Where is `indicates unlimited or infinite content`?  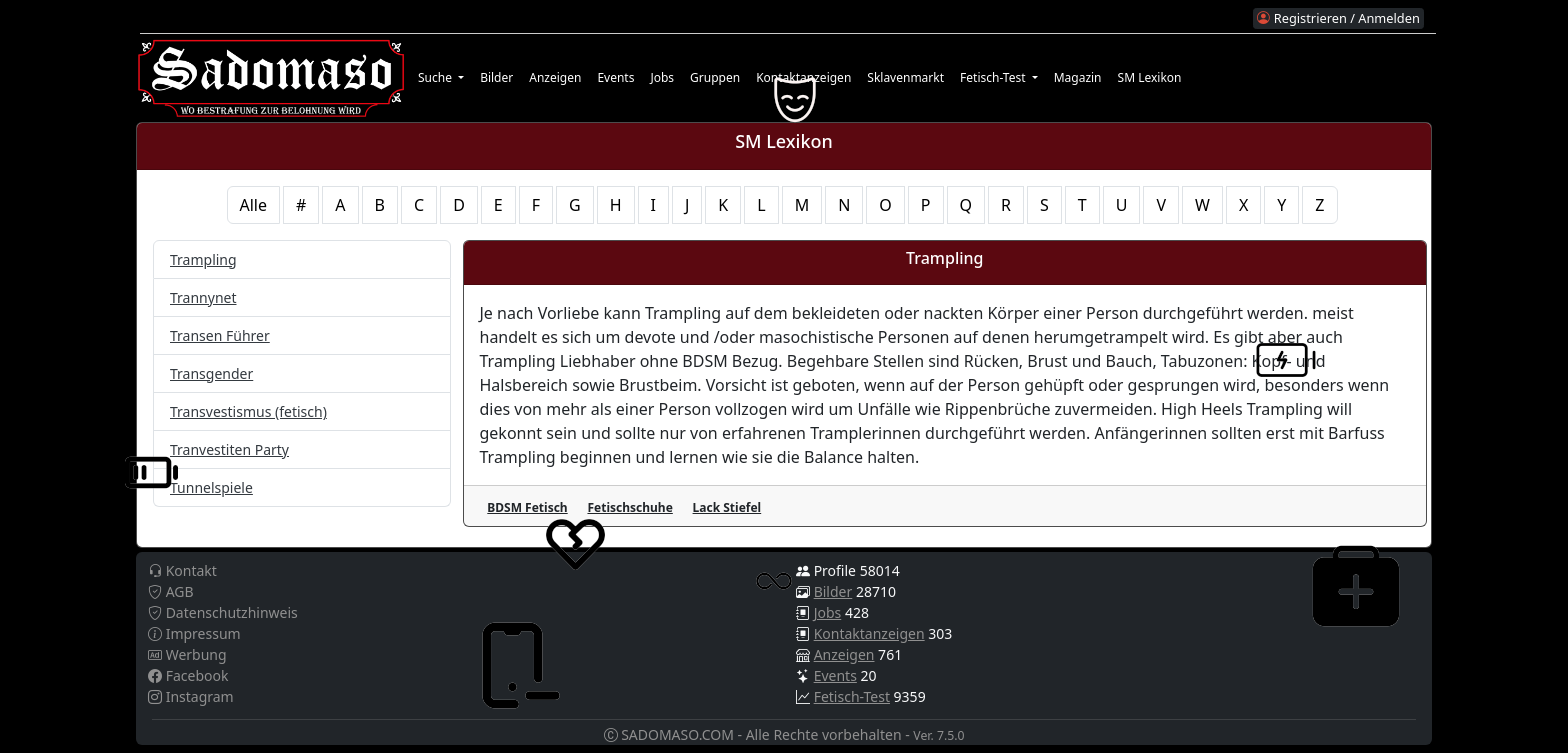
indicates unlimited or infinite content is located at coordinates (774, 581).